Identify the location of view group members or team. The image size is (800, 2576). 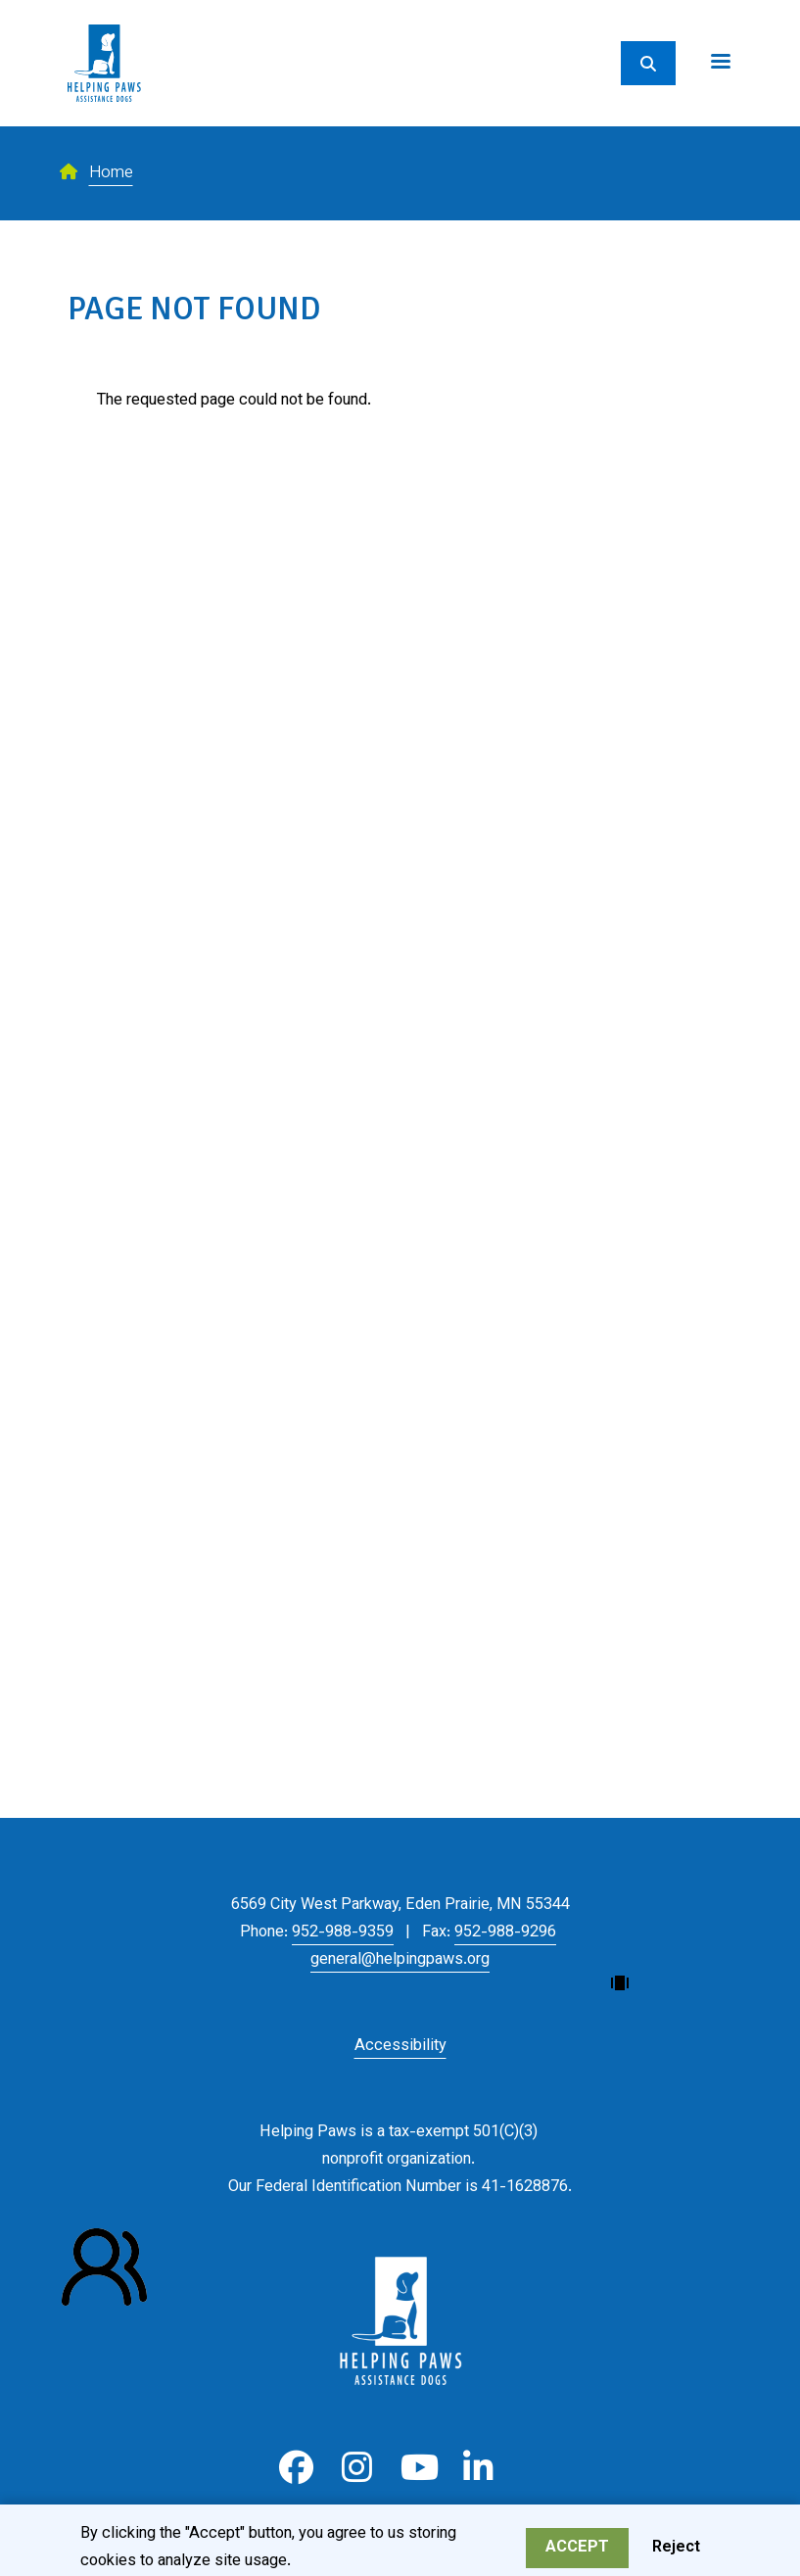
(104, 2266).